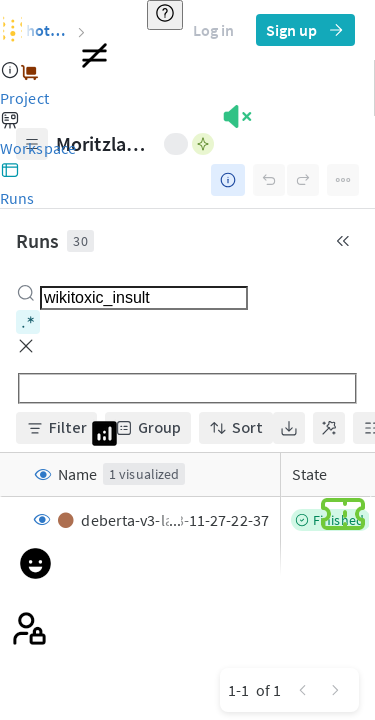 Image resolution: width=375 pixels, height=720 pixels. Describe the element at coordinates (94, 55) in the screenshot. I see `indicates values are not equal` at that location.